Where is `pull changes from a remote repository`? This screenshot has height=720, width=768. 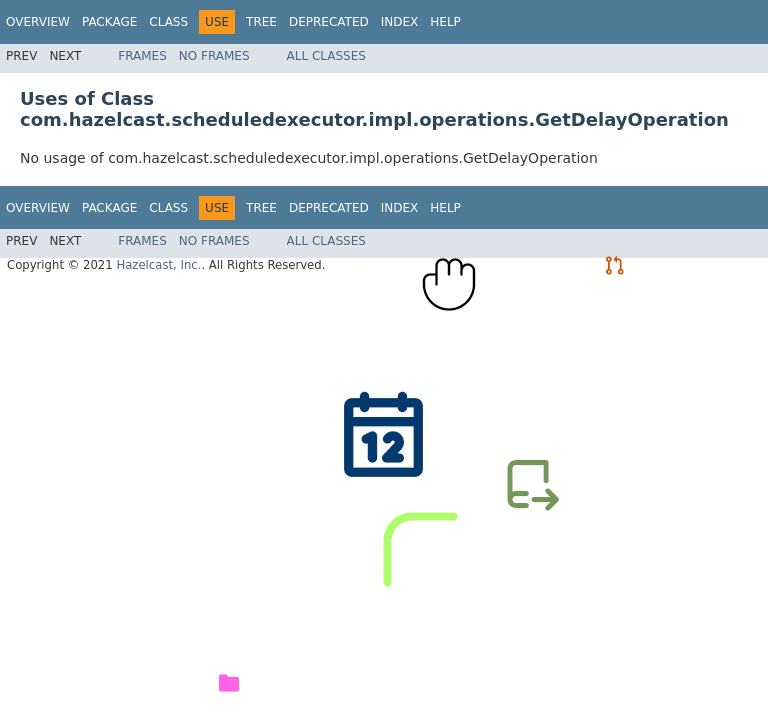 pull changes from a remote repository is located at coordinates (531, 487).